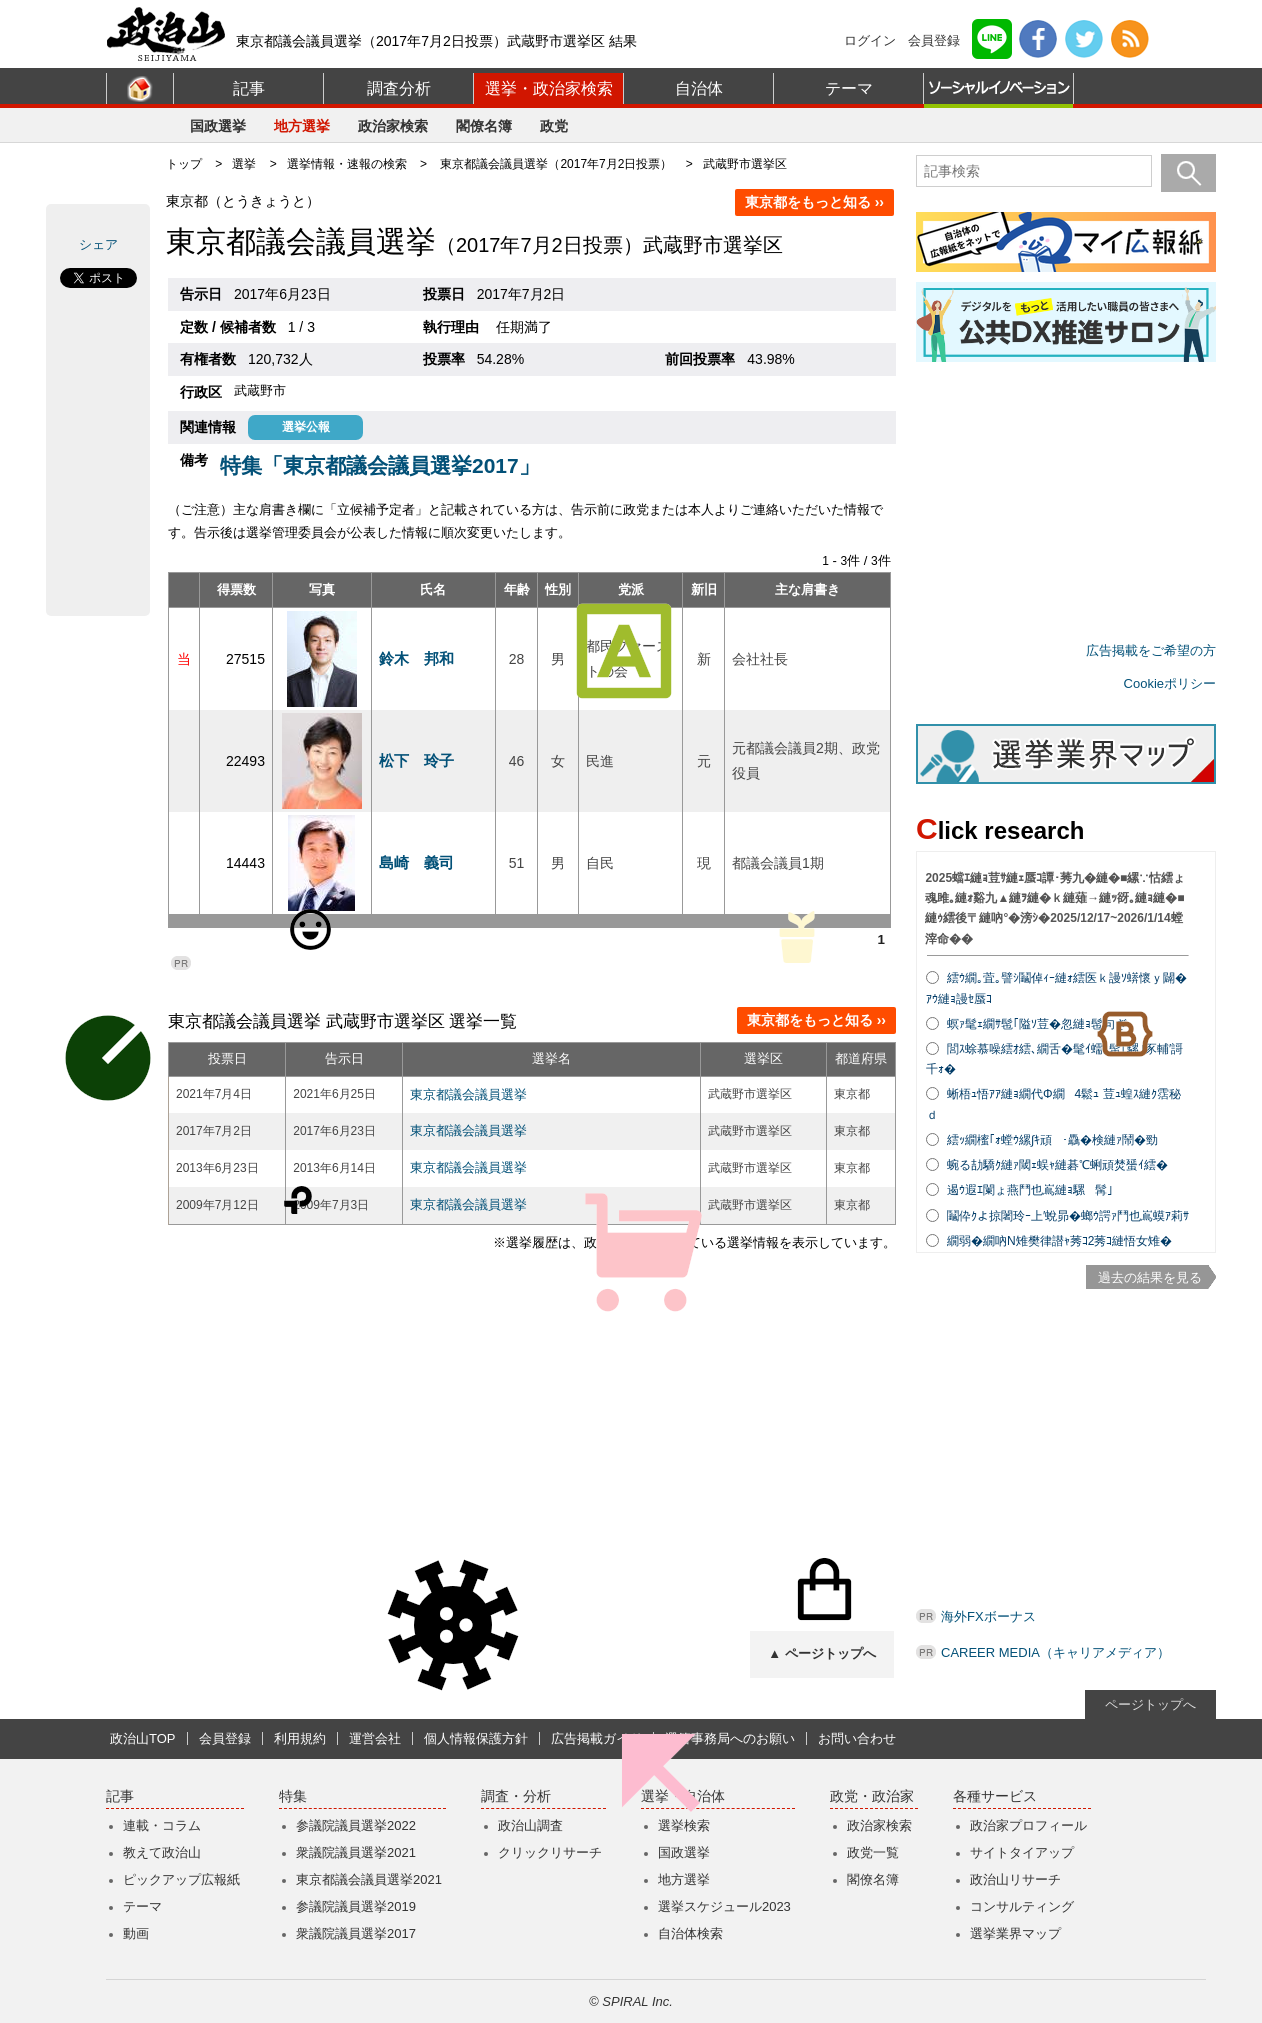  Describe the element at coordinates (797, 937) in the screenshot. I see `open the Kueski app` at that location.